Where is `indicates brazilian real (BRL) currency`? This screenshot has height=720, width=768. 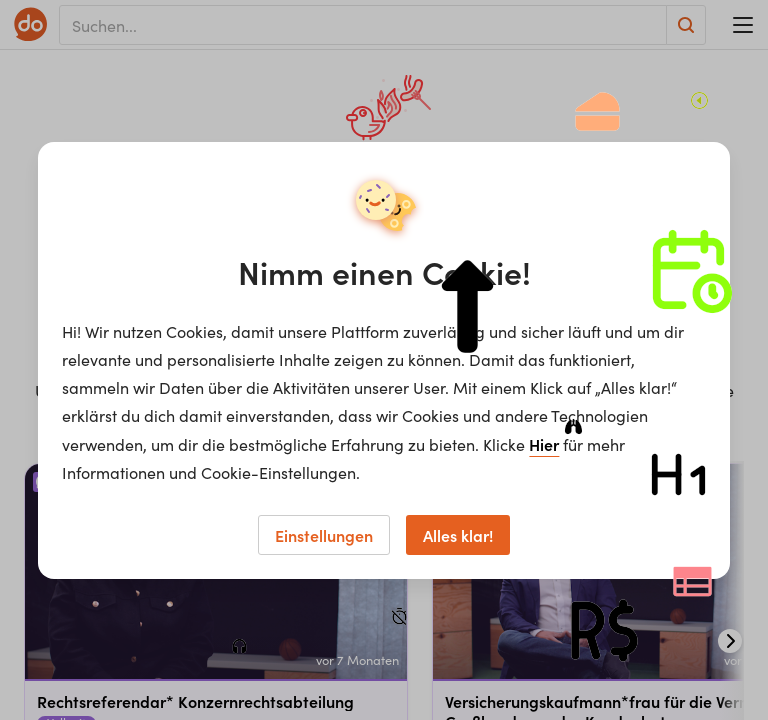
indicates brazilian real (BRL) currency is located at coordinates (604, 630).